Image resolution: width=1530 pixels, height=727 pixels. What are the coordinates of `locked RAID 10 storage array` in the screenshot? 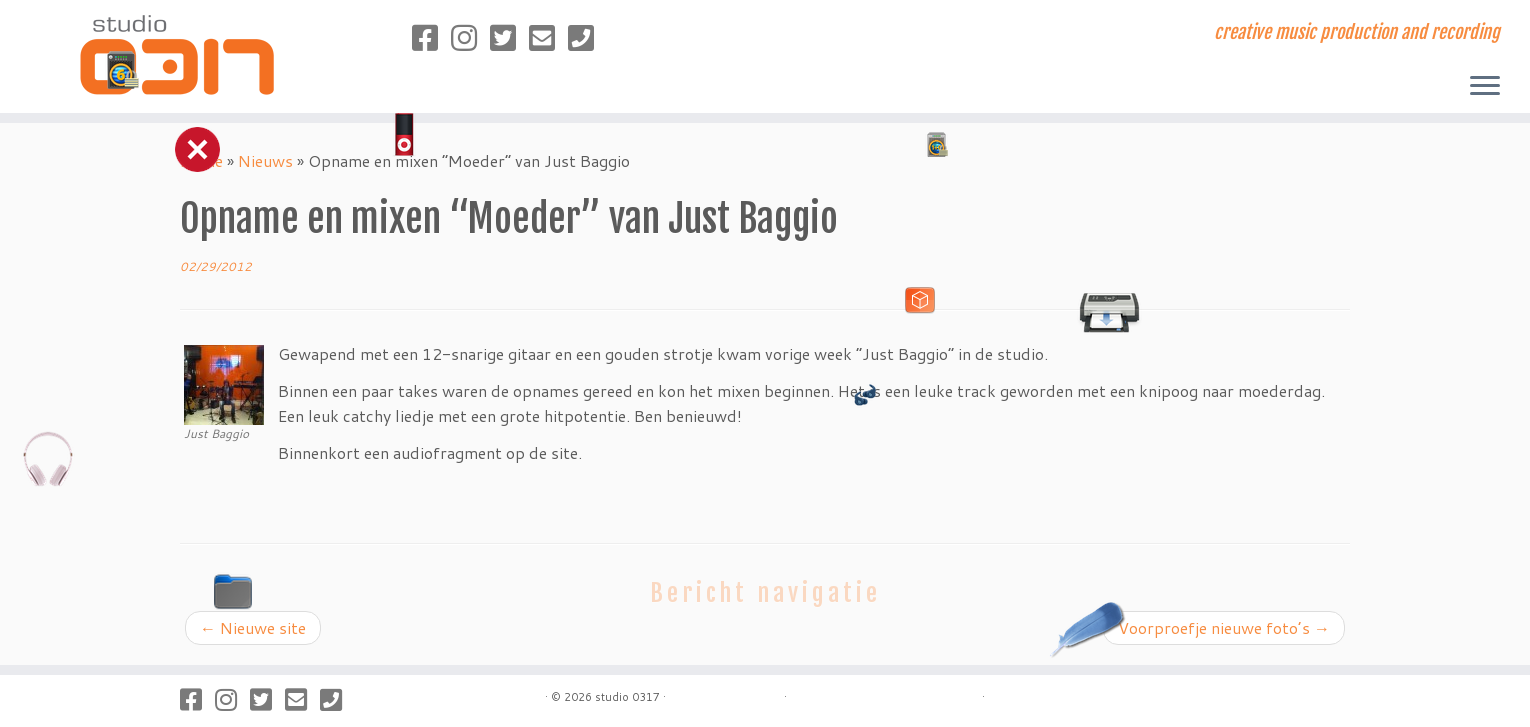 It's located at (936, 144).